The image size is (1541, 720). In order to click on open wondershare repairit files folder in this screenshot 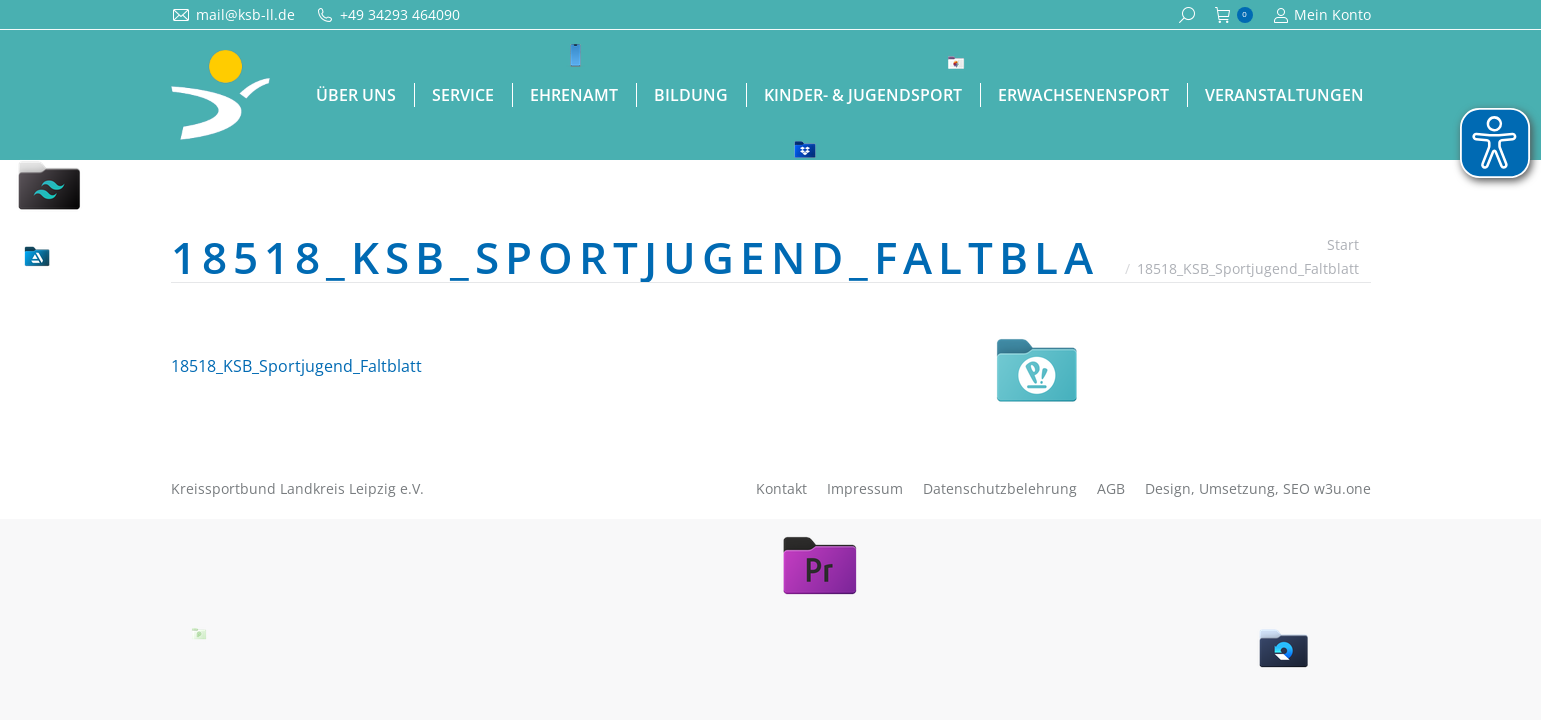, I will do `click(1283, 649)`.